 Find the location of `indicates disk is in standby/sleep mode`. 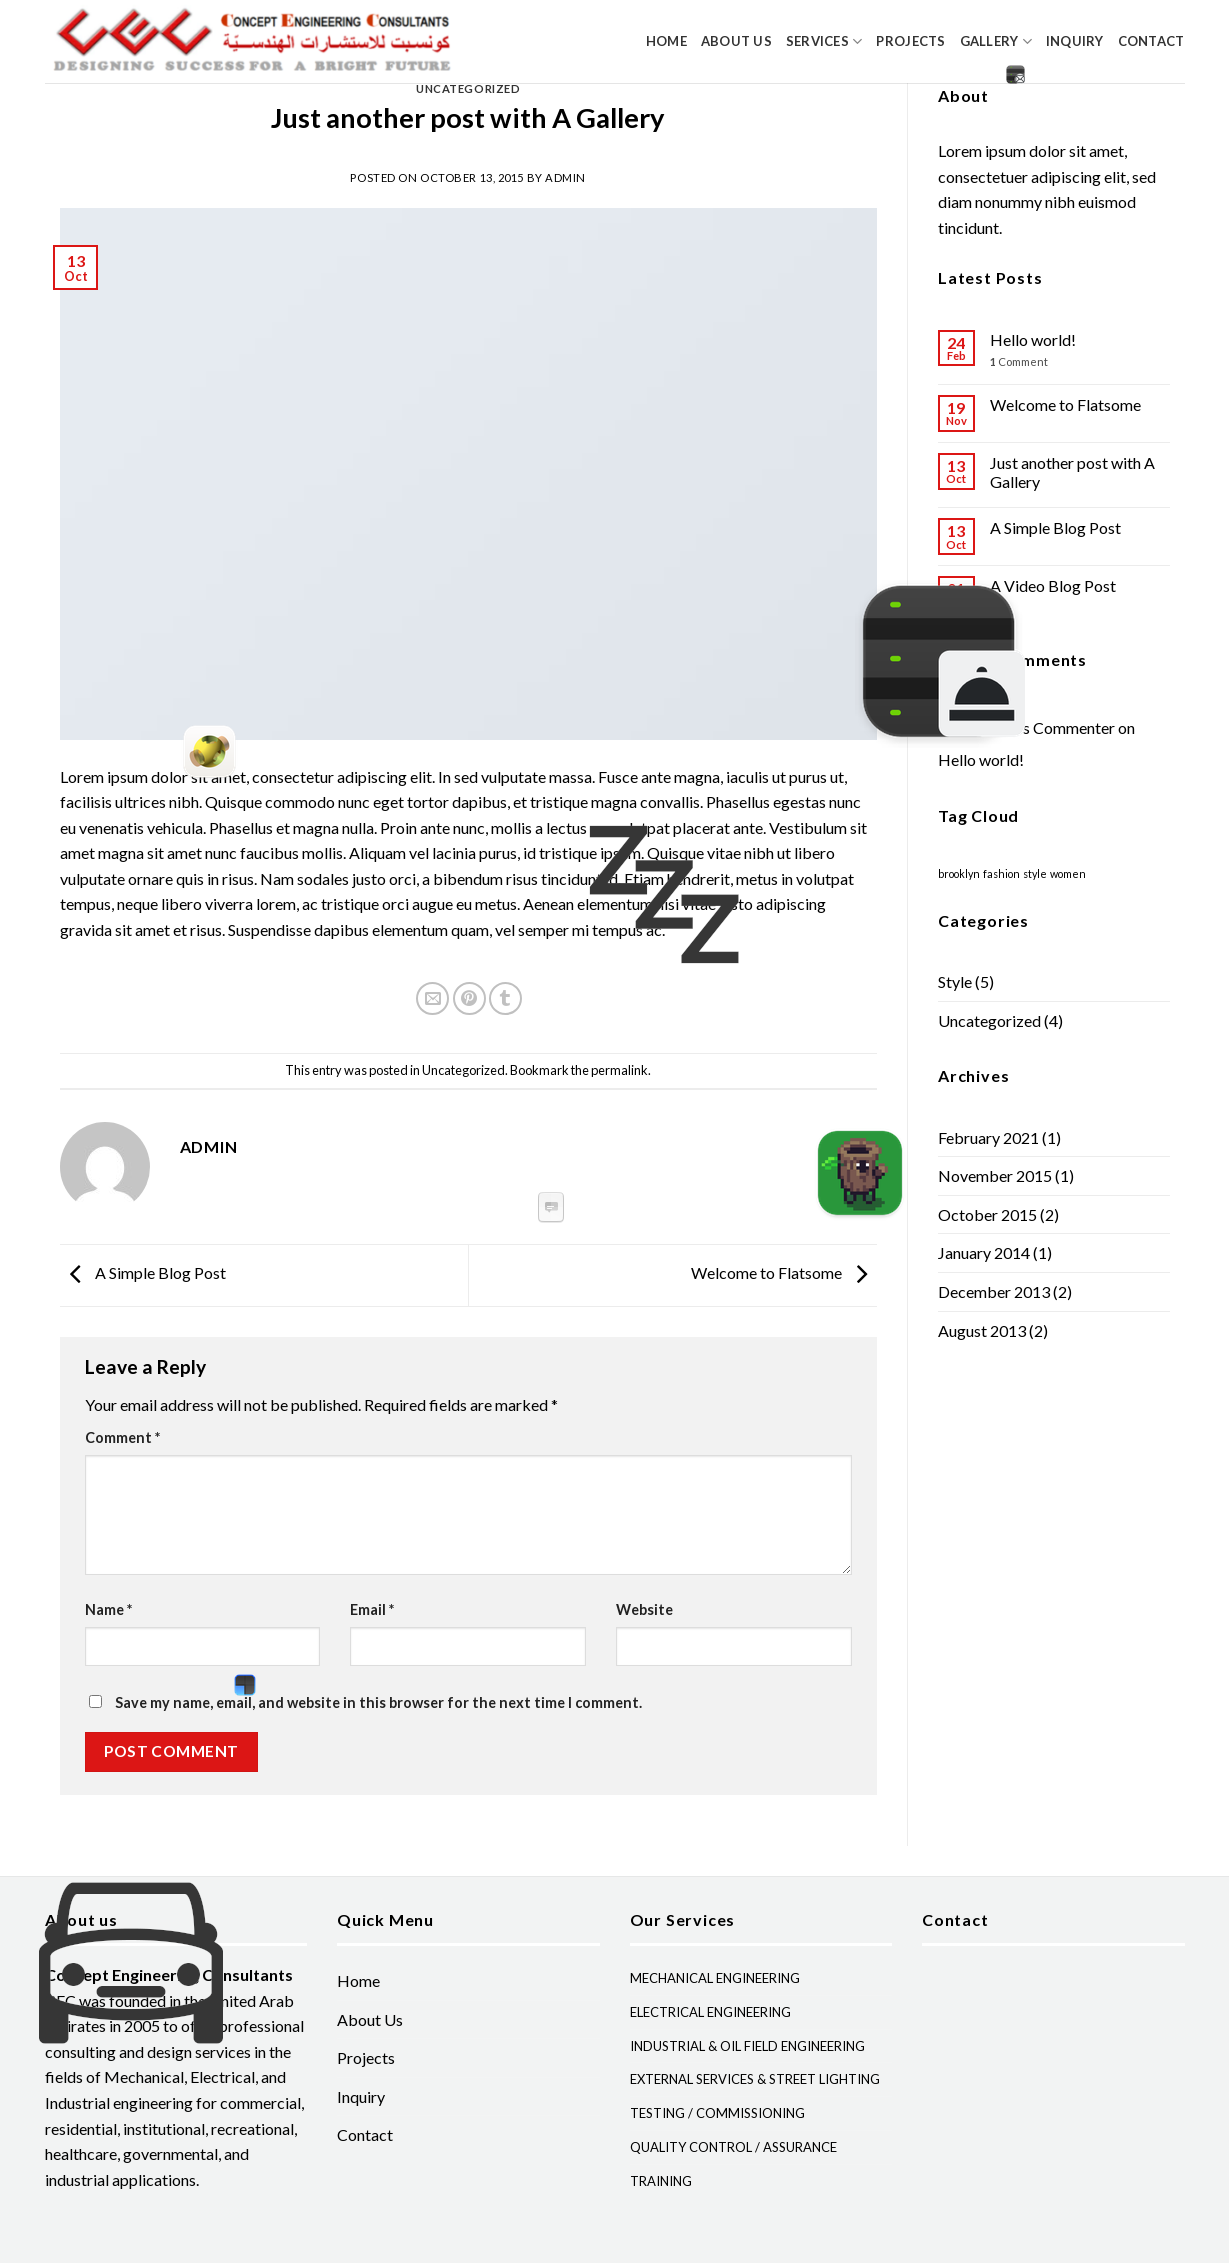

indicates disk is in standby/sleep mode is located at coordinates (658, 894).